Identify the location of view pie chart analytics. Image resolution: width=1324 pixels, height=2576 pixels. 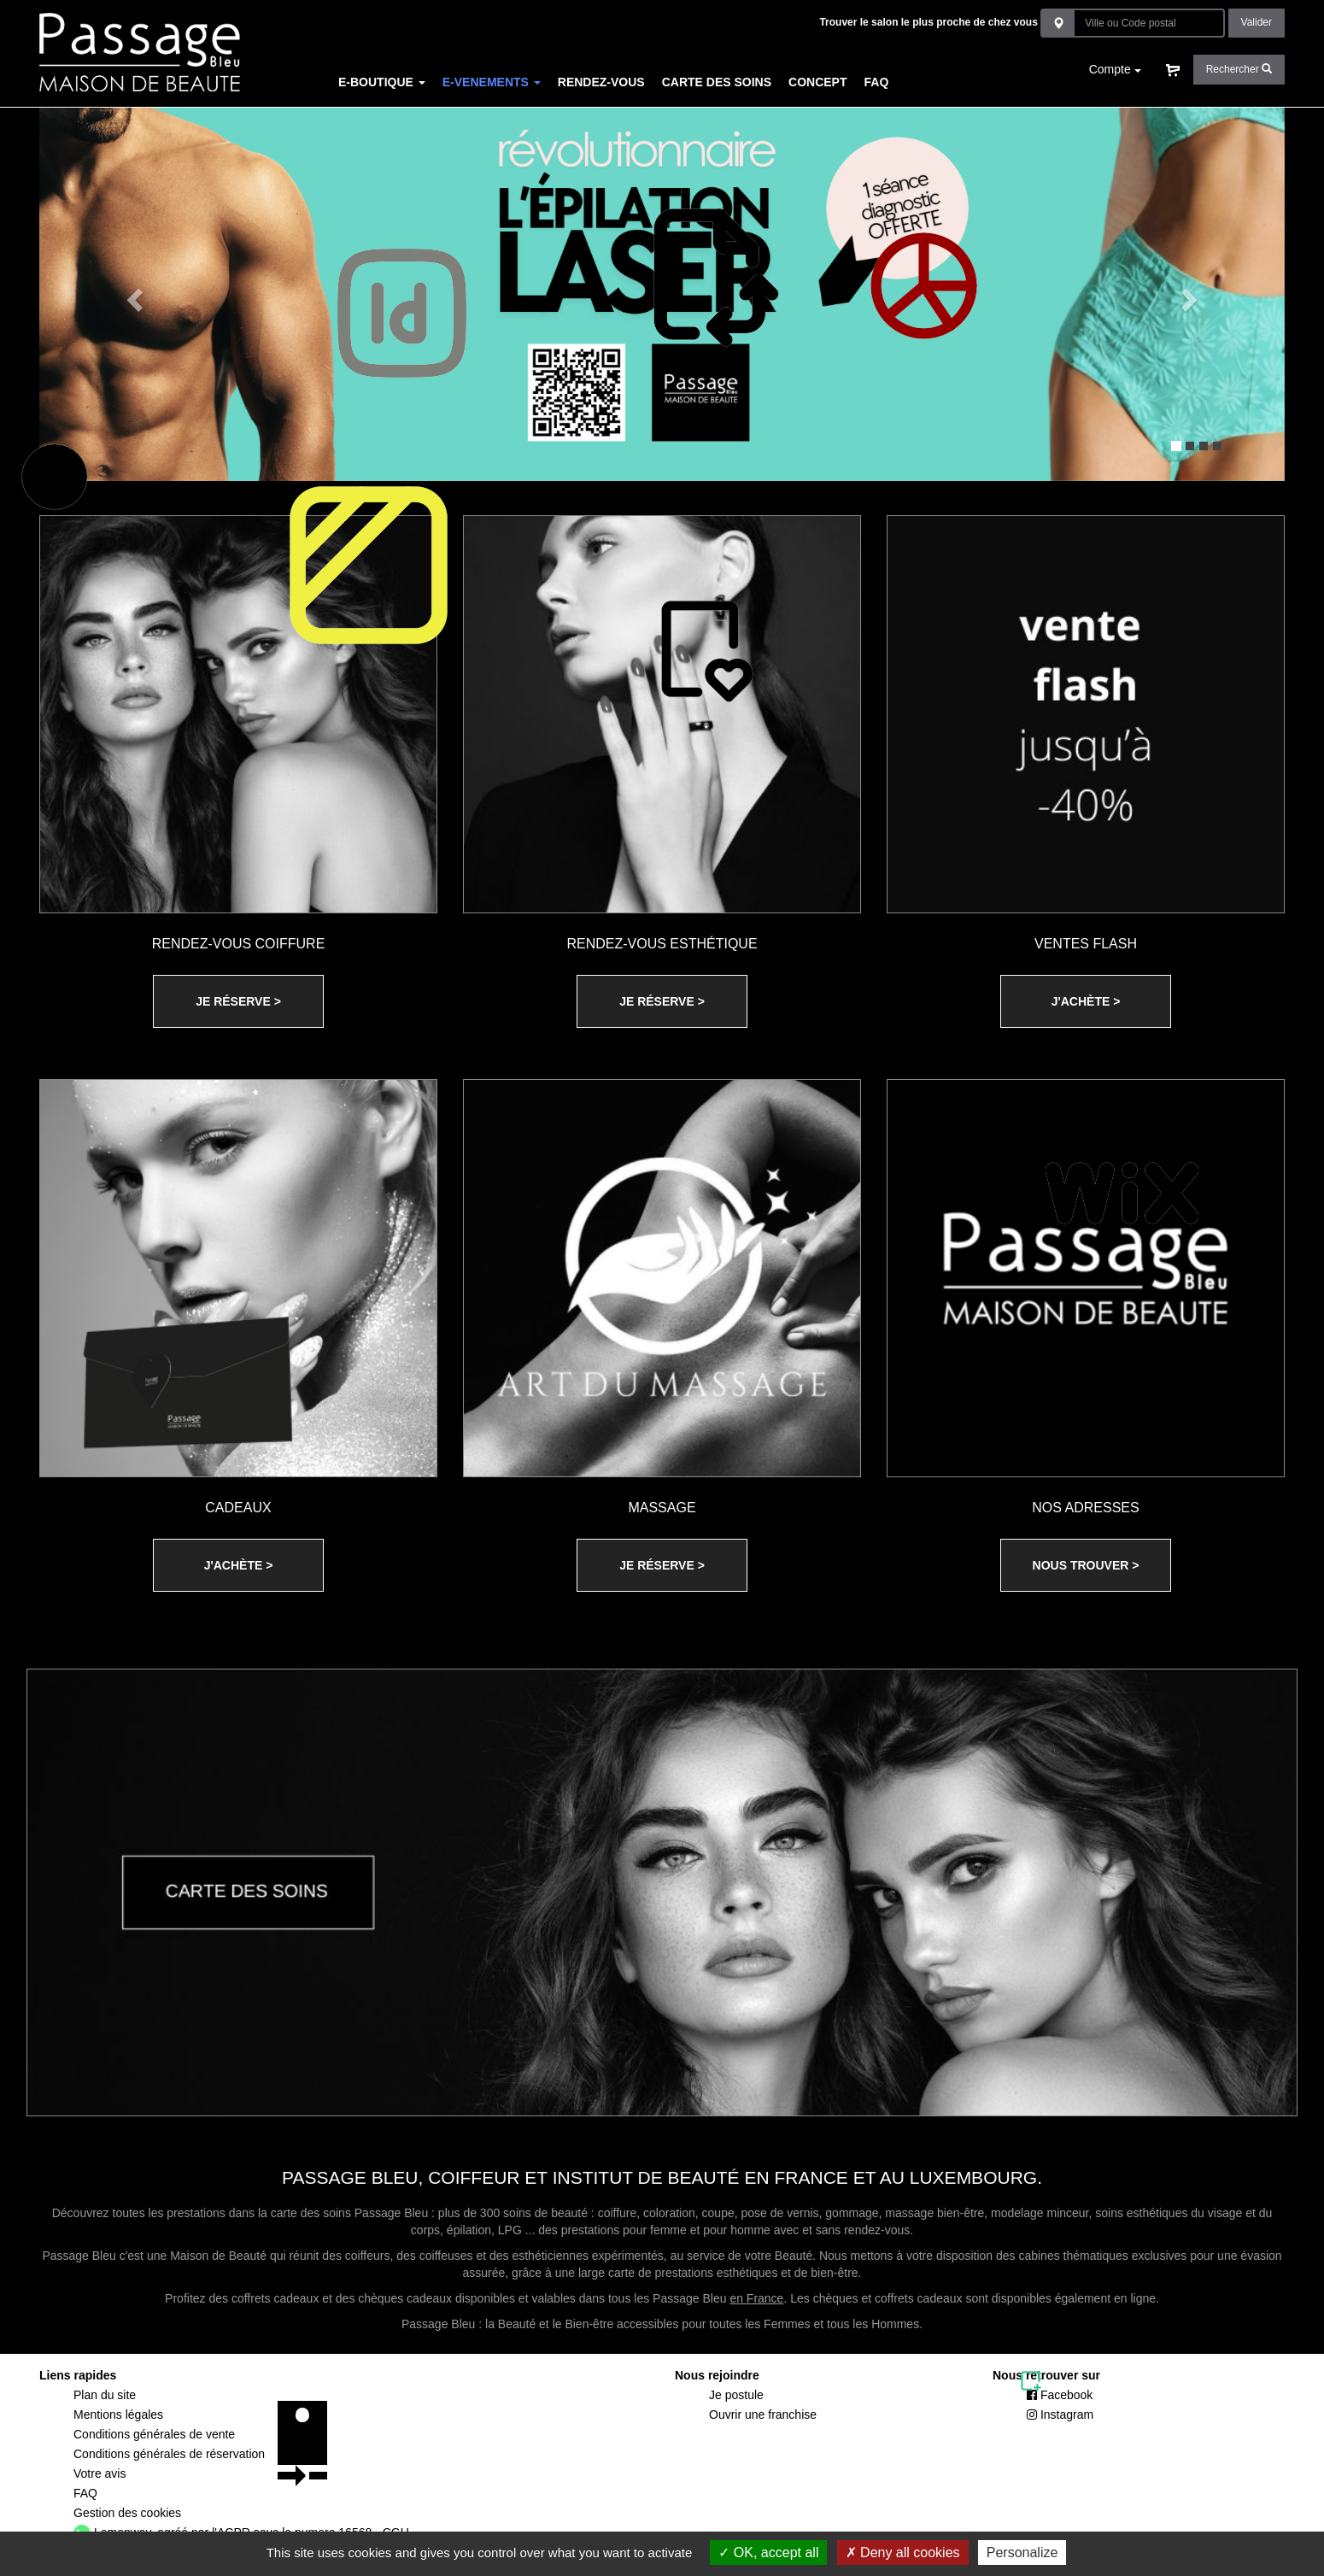
(923, 285).